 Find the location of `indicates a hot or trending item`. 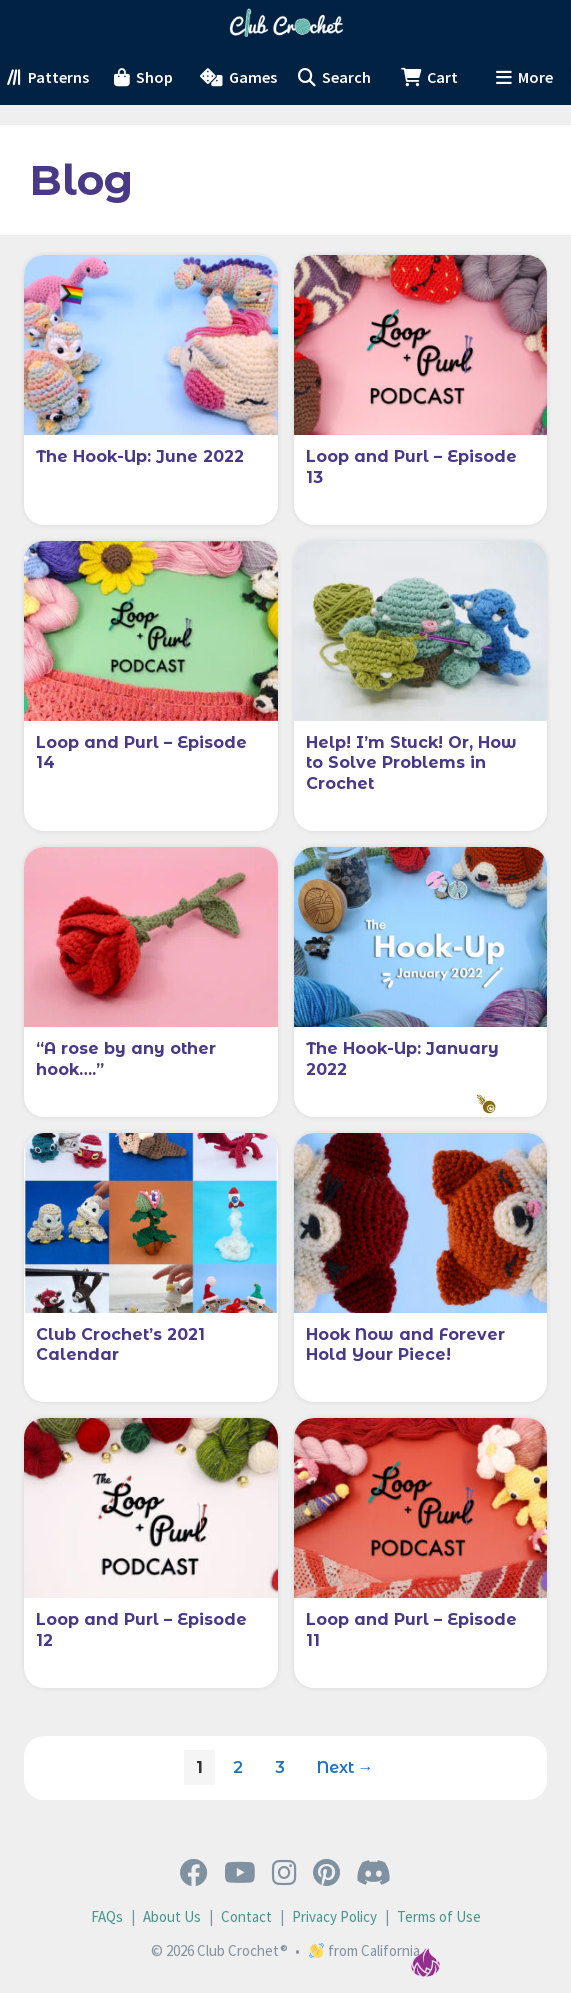

indicates a hot or trending item is located at coordinates (425, 1962).